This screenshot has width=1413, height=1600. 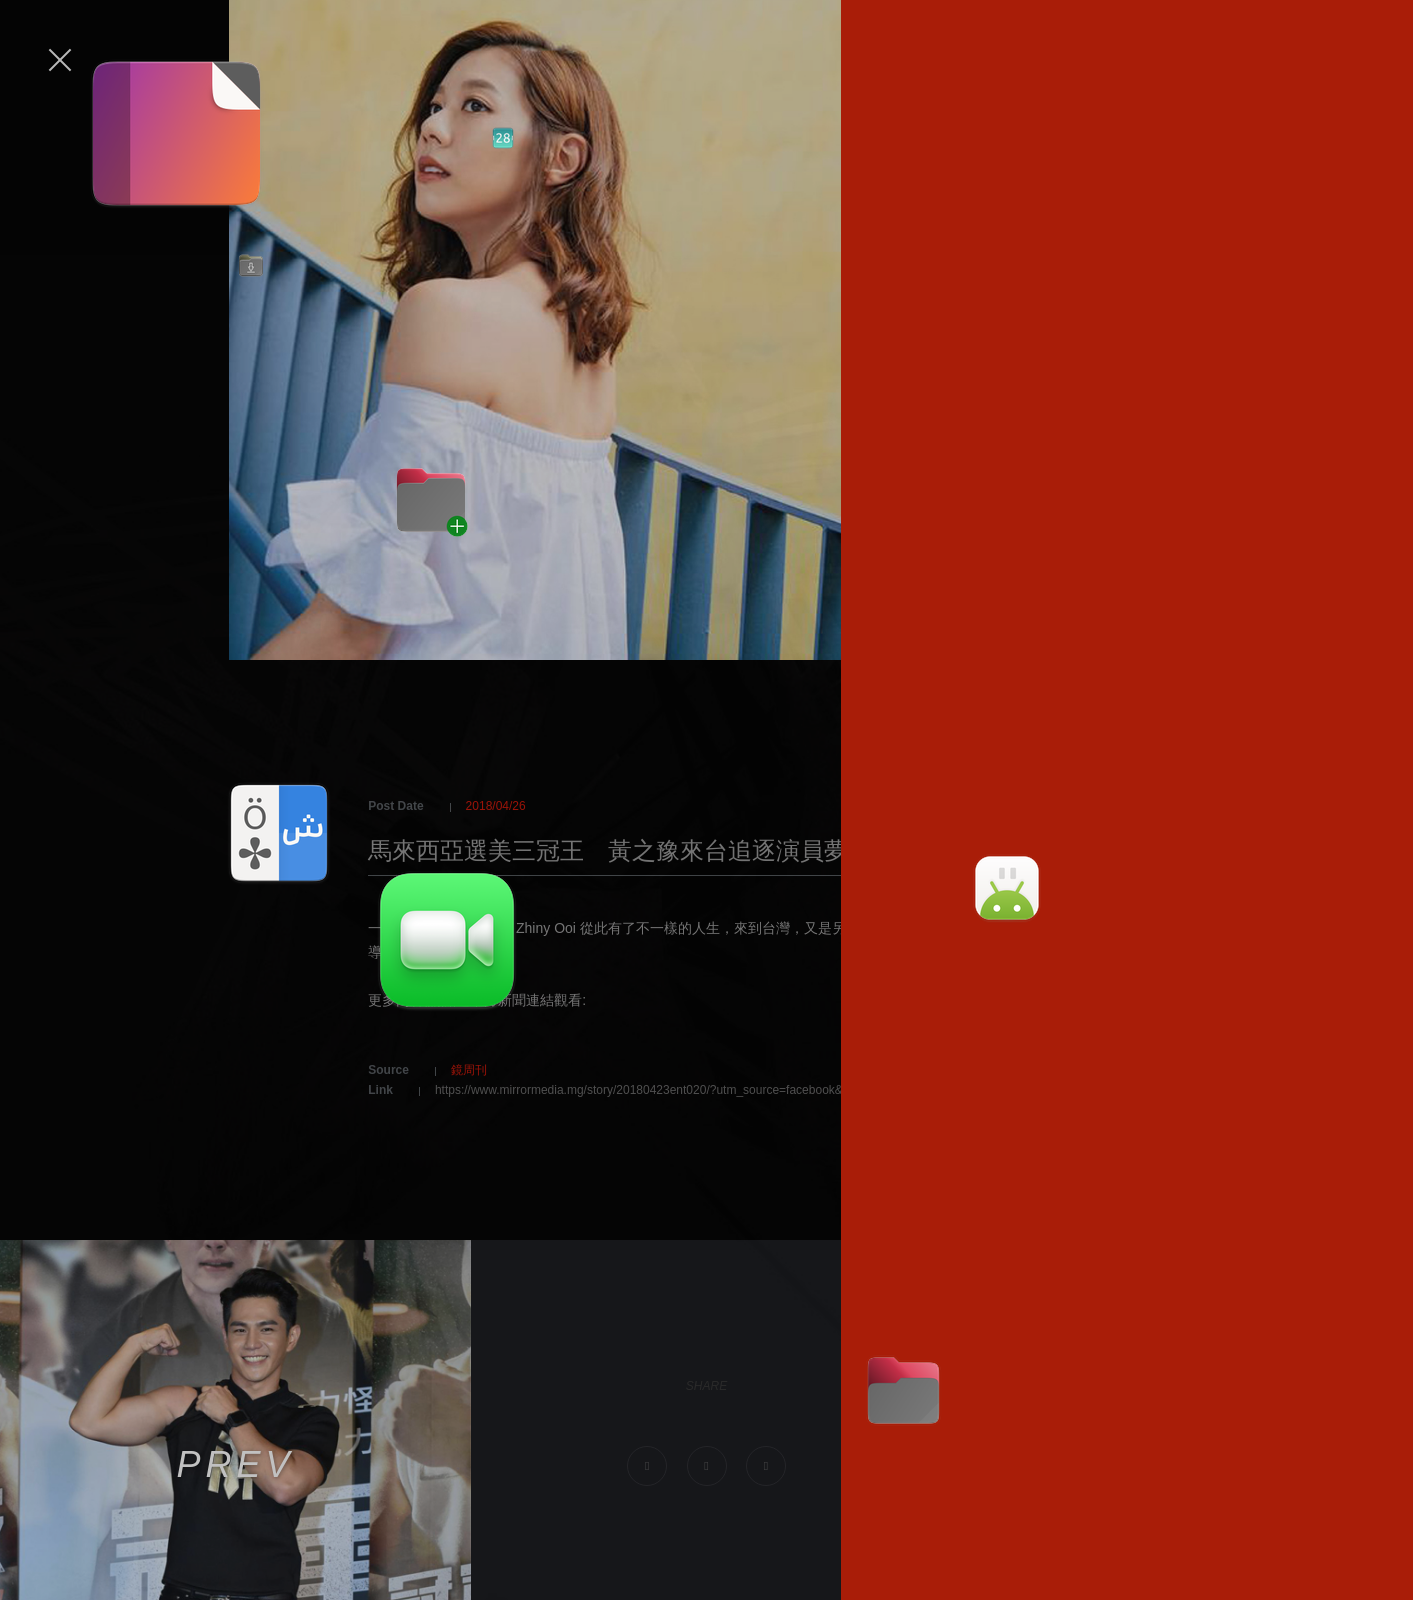 I want to click on open the calendar app, so click(x=503, y=138).